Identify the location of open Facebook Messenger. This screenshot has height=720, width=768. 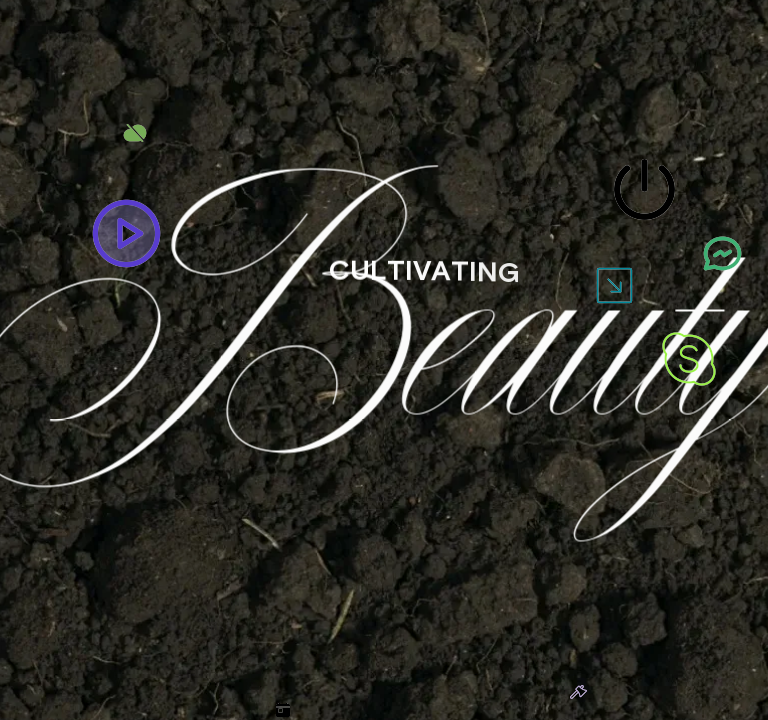
(722, 253).